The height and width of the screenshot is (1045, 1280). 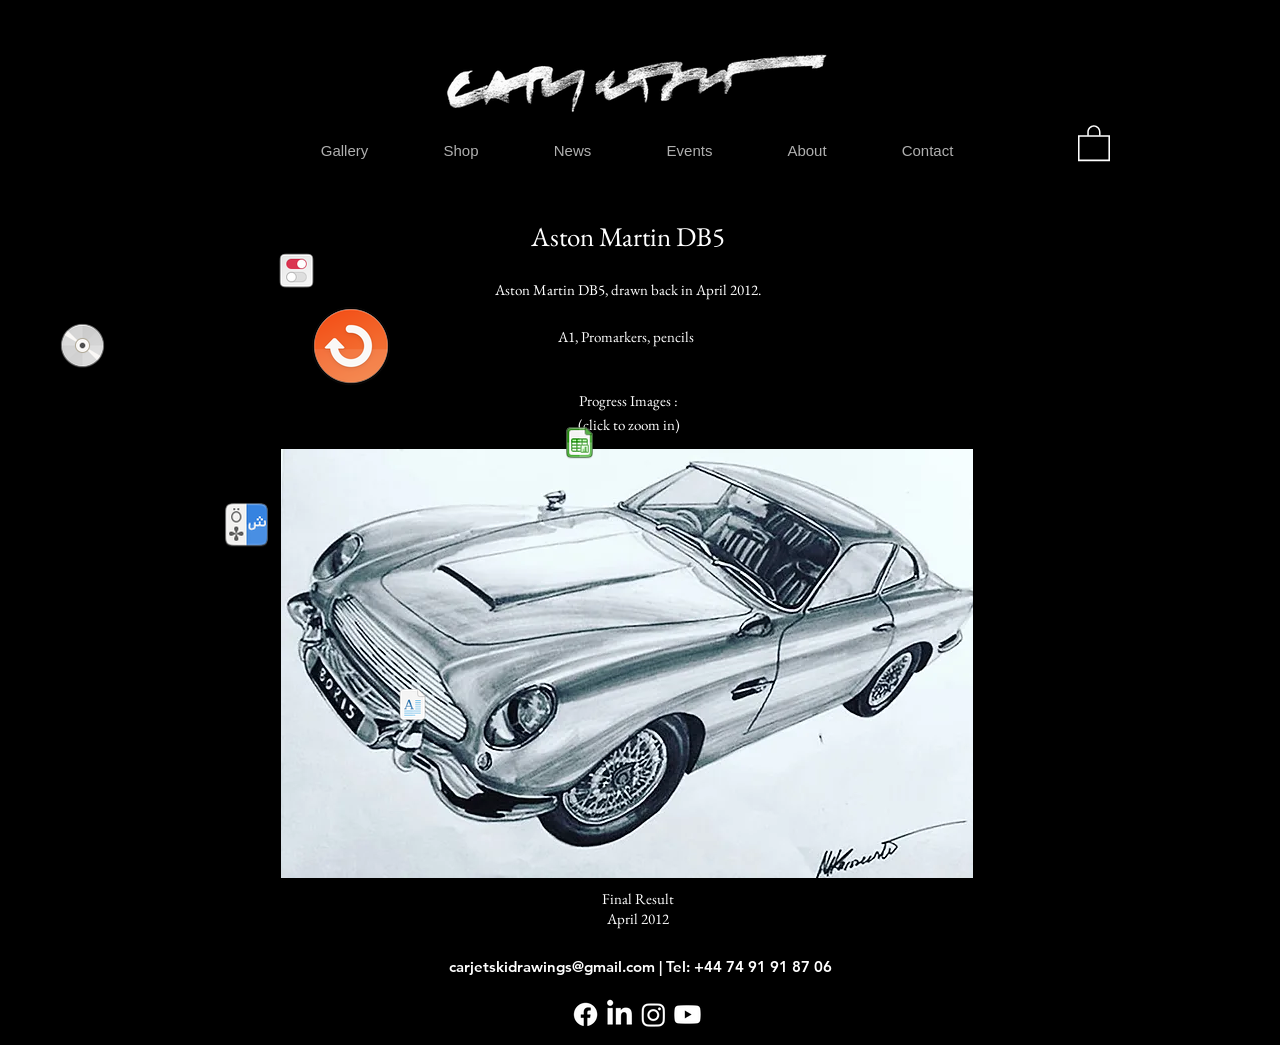 I want to click on open a libreoffice calc spreadsheet file, so click(x=579, y=442).